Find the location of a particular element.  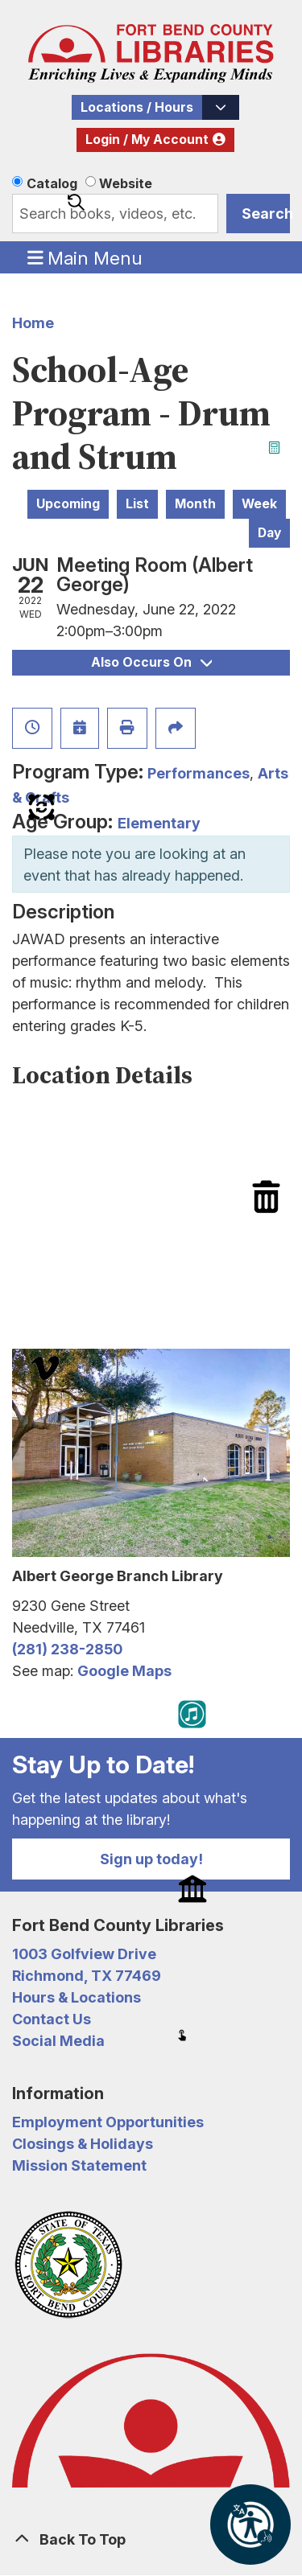

tap to interact with this element is located at coordinates (182, 2036).